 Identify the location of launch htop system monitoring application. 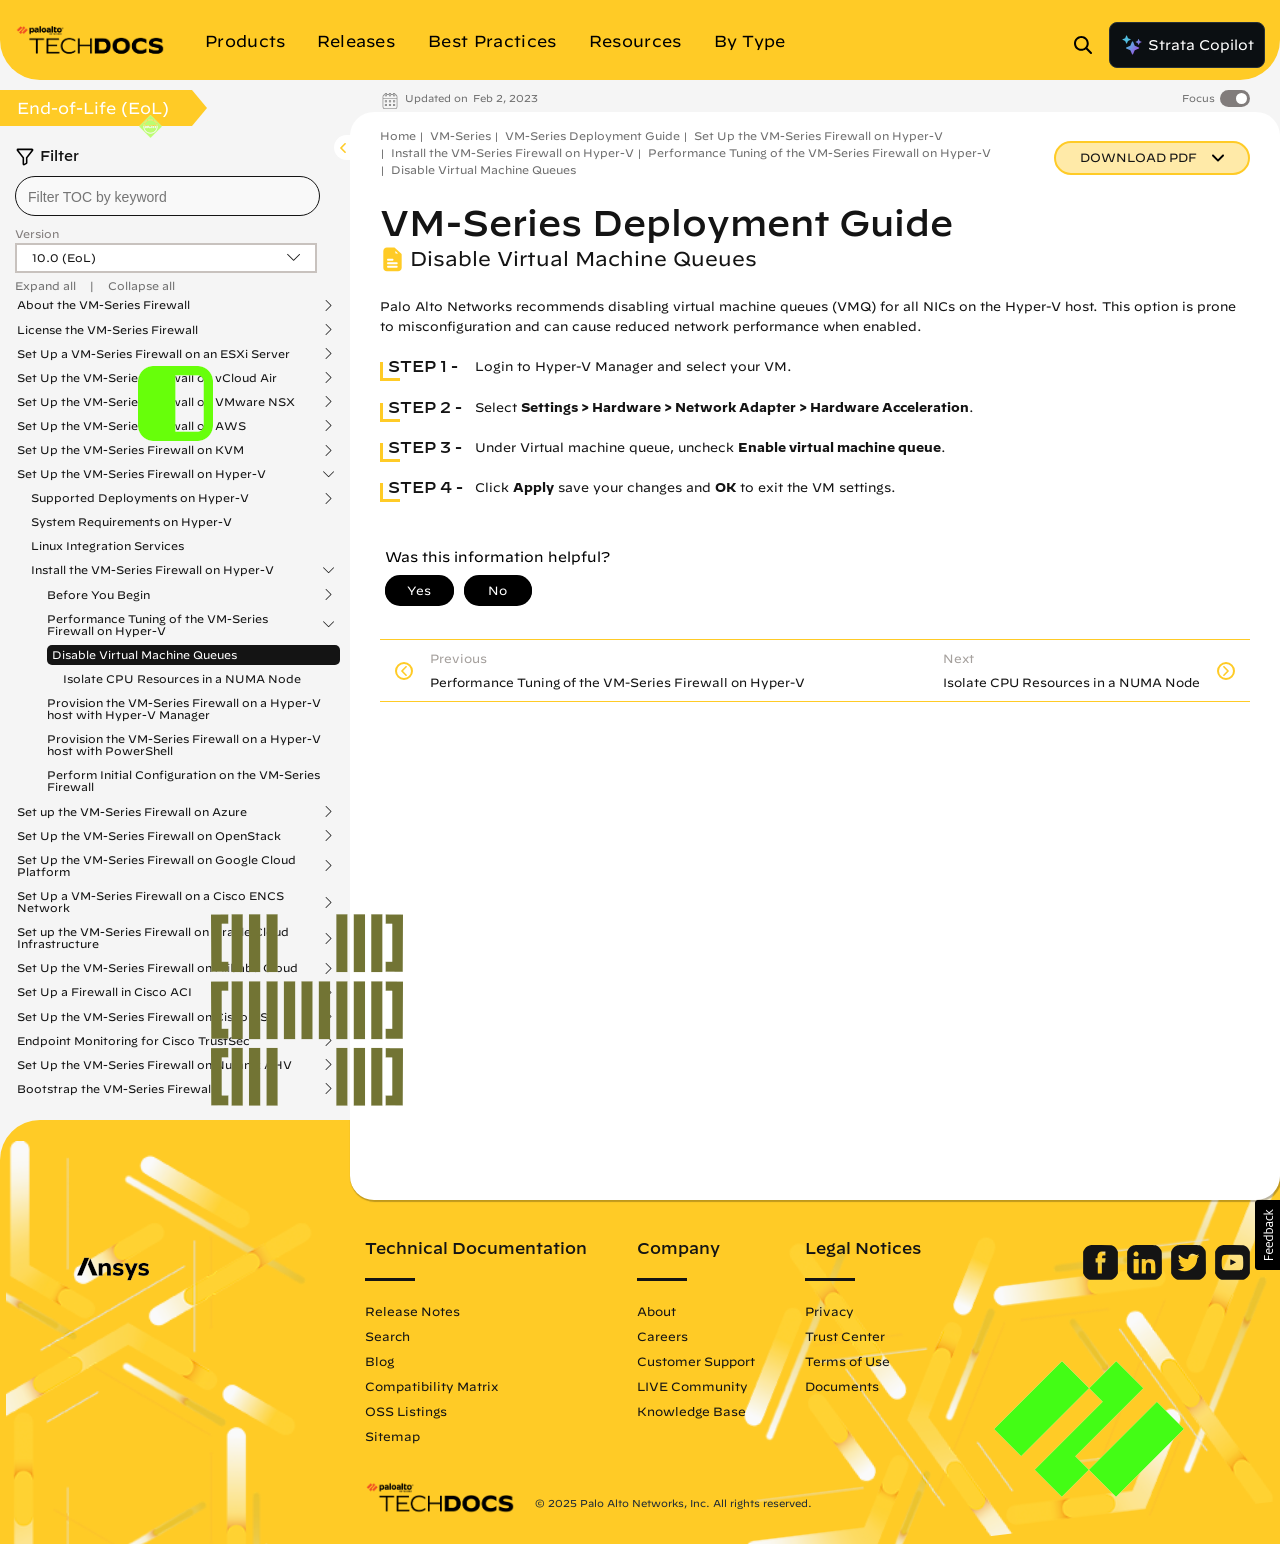
(307, 1010).